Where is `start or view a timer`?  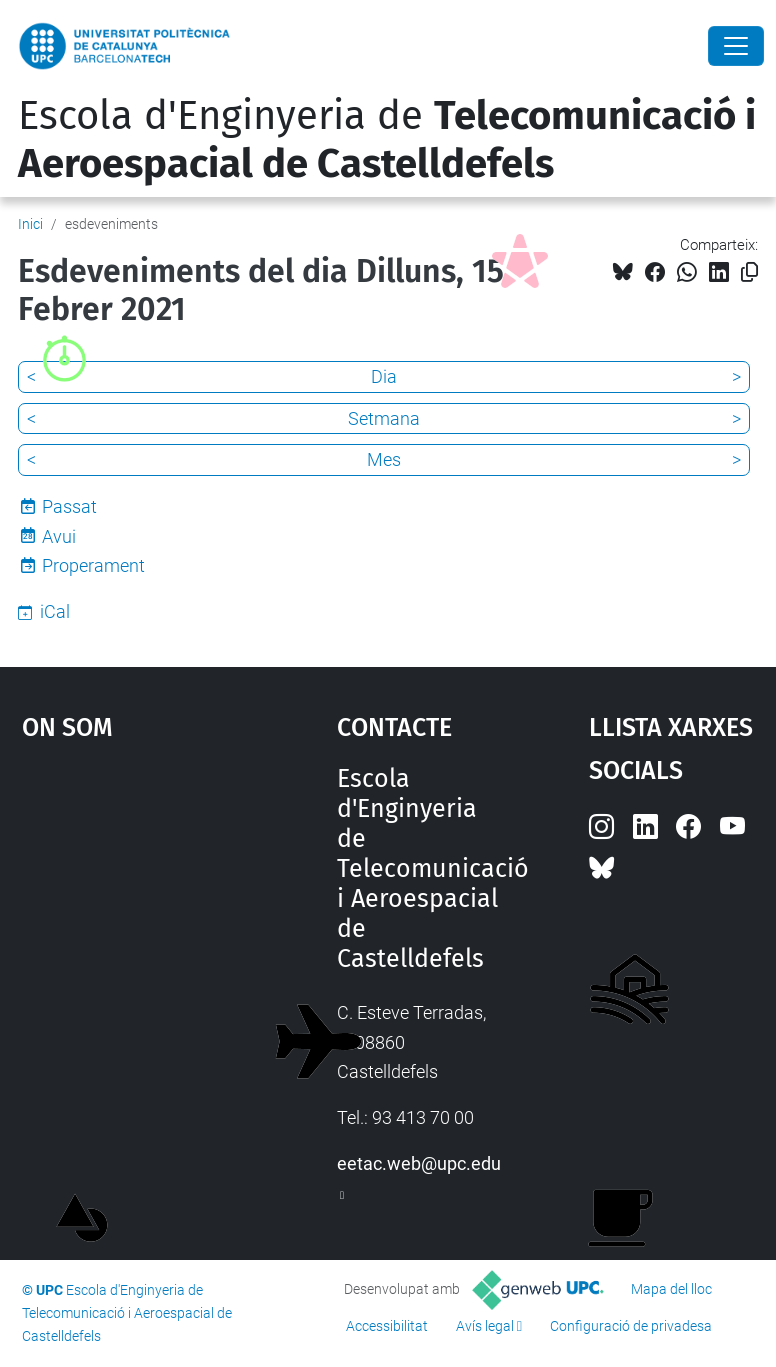
start or view a timer is located at coordinates (64, 358).